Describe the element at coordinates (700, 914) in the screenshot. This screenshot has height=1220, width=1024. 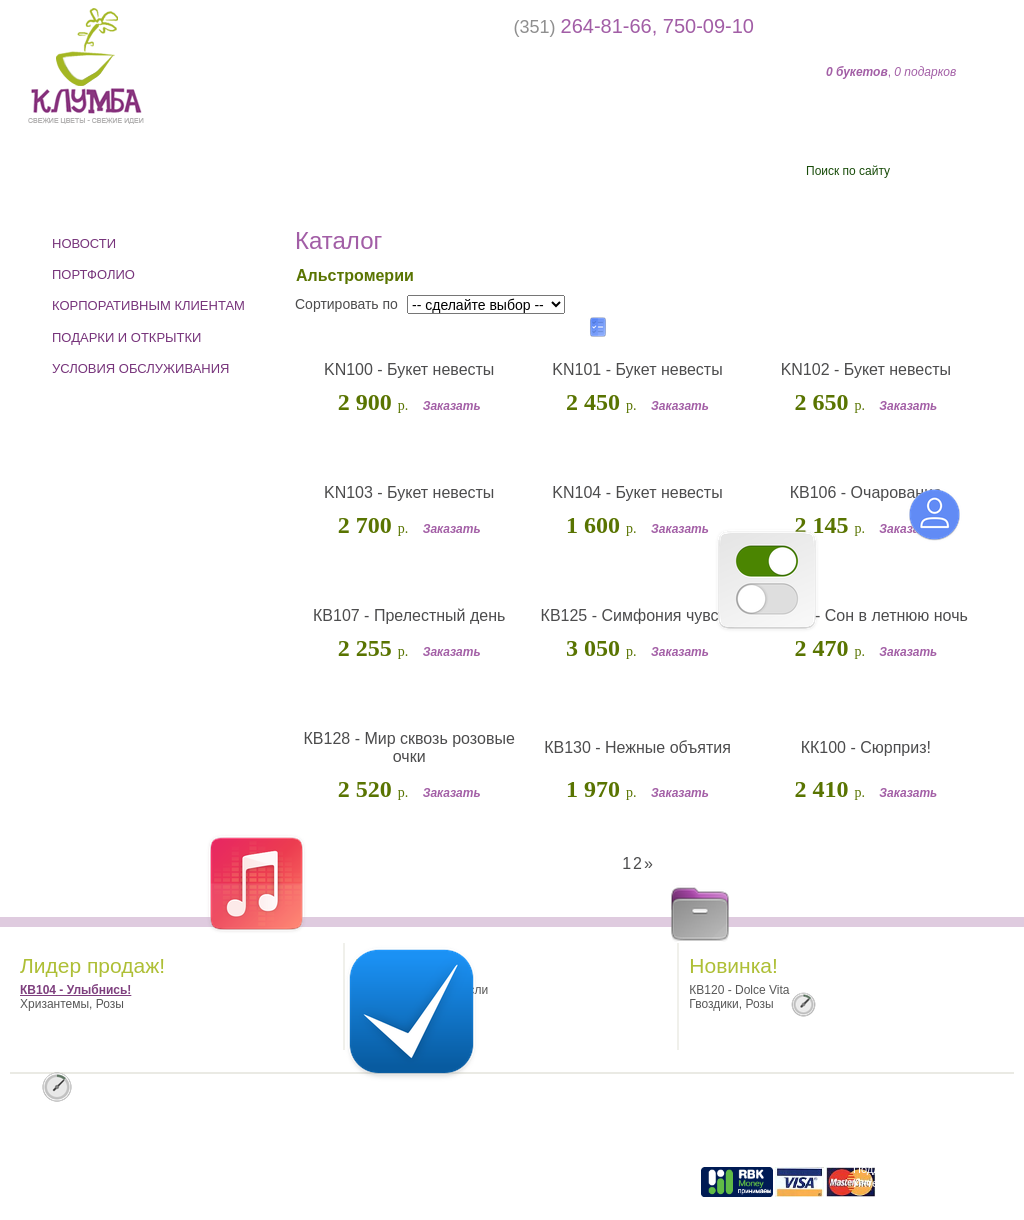
I see `open the file manager application` at that location.